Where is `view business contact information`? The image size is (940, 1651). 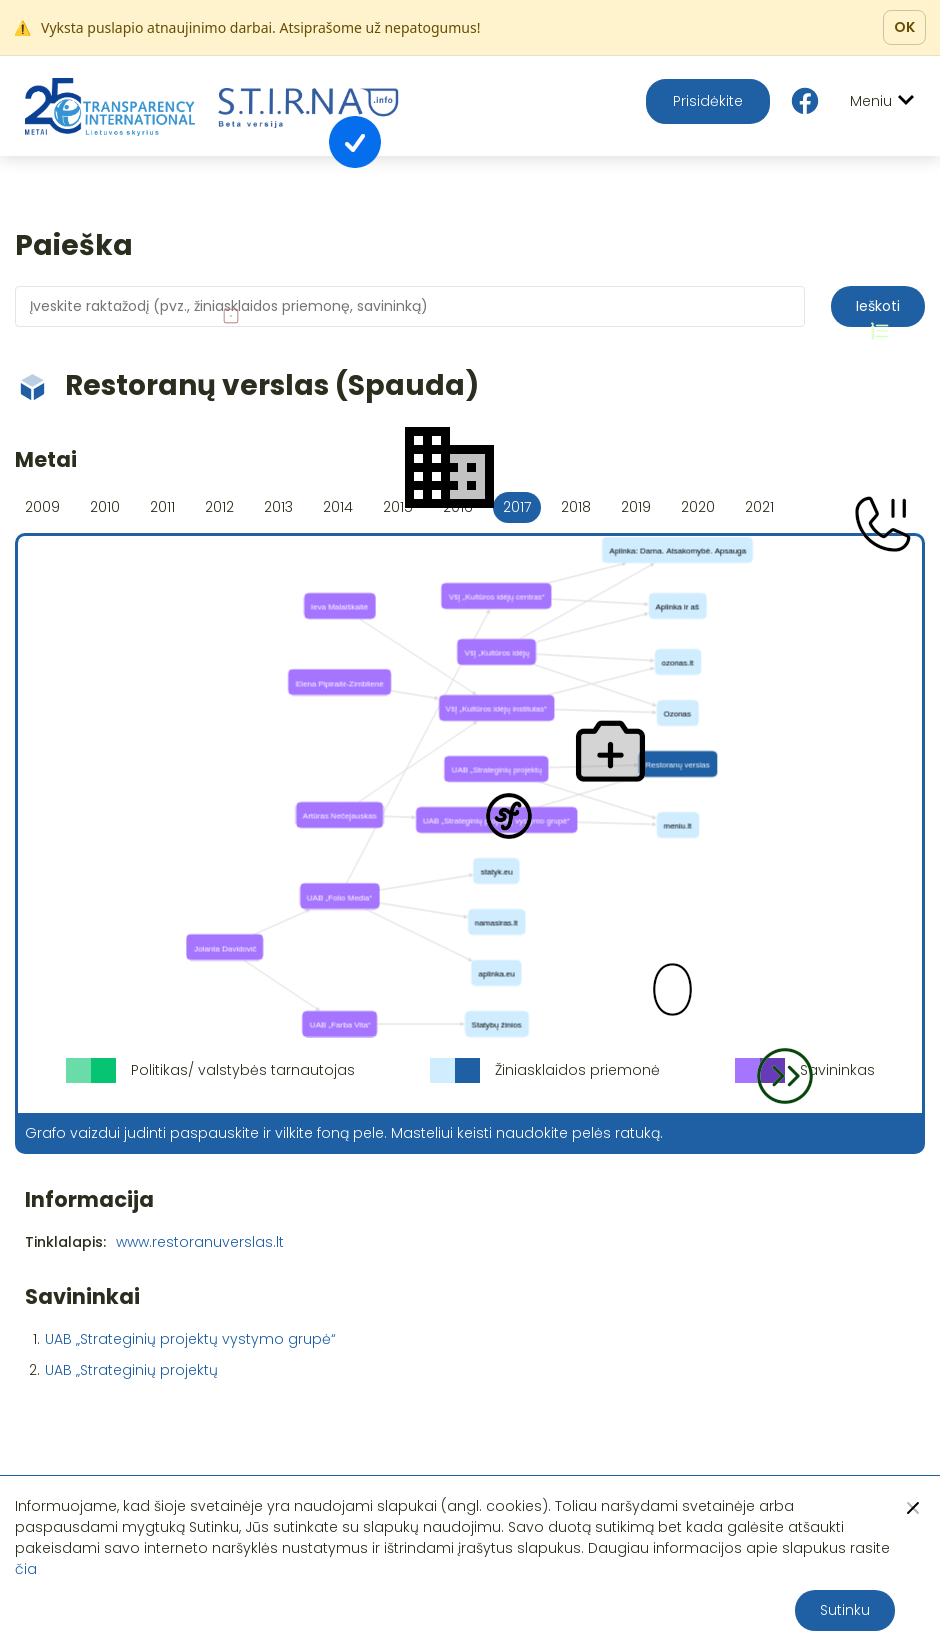 view business contact information is located at coordinates (449, 467).